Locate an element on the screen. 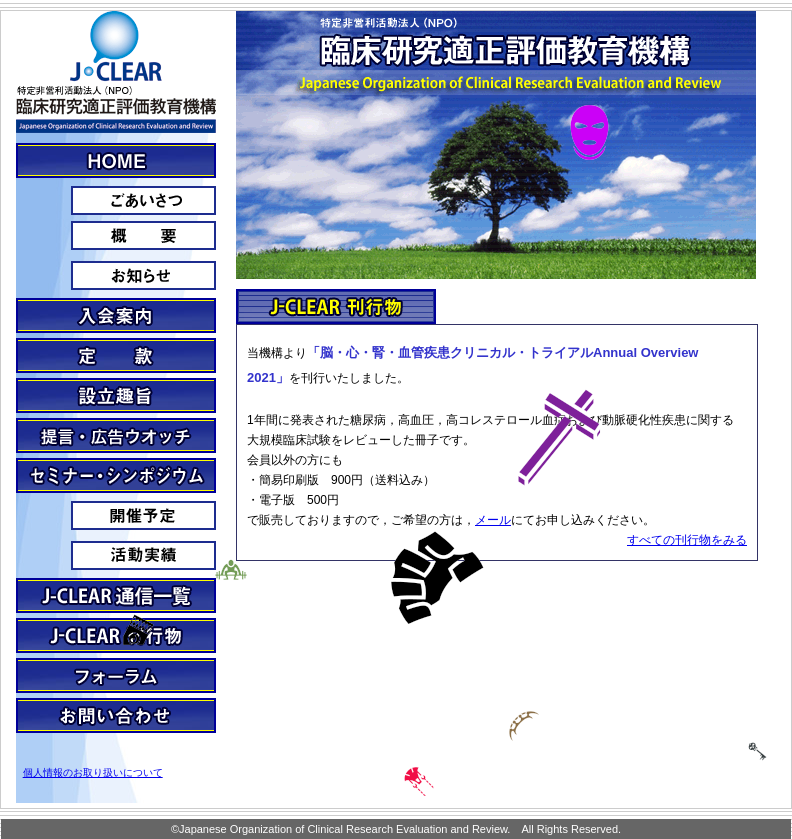 The image size is (792, 839). select balaclava or ski mask headgear is located at coordinates (589, 132).